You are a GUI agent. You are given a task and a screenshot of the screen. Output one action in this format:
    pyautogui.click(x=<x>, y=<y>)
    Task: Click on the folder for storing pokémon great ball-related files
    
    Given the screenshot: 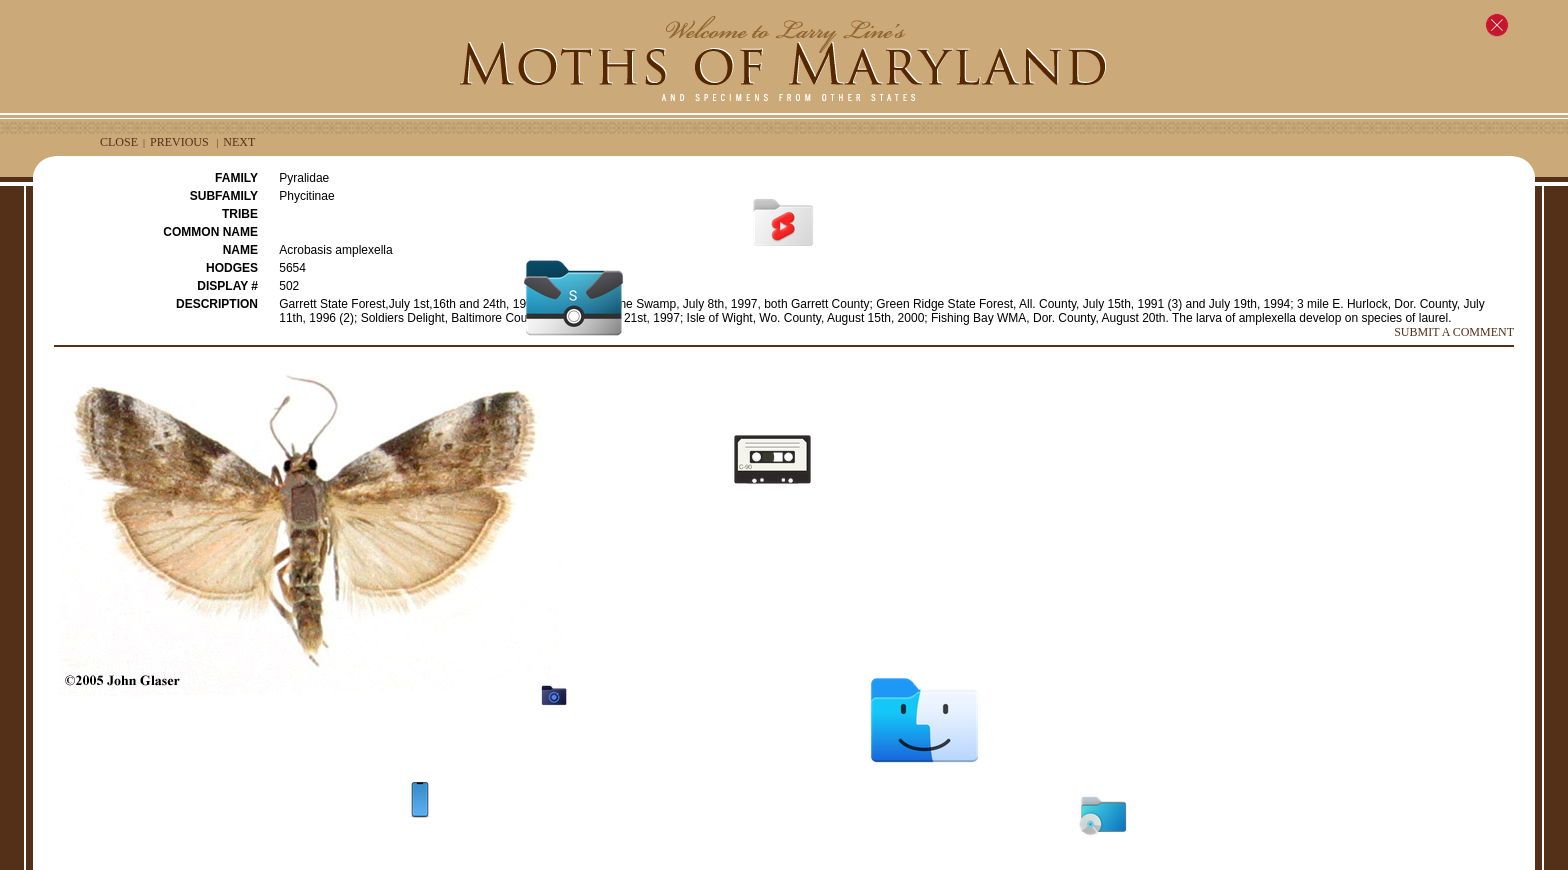 What is the action you would take?
    pyautogui.click(x=573, y=300)
    